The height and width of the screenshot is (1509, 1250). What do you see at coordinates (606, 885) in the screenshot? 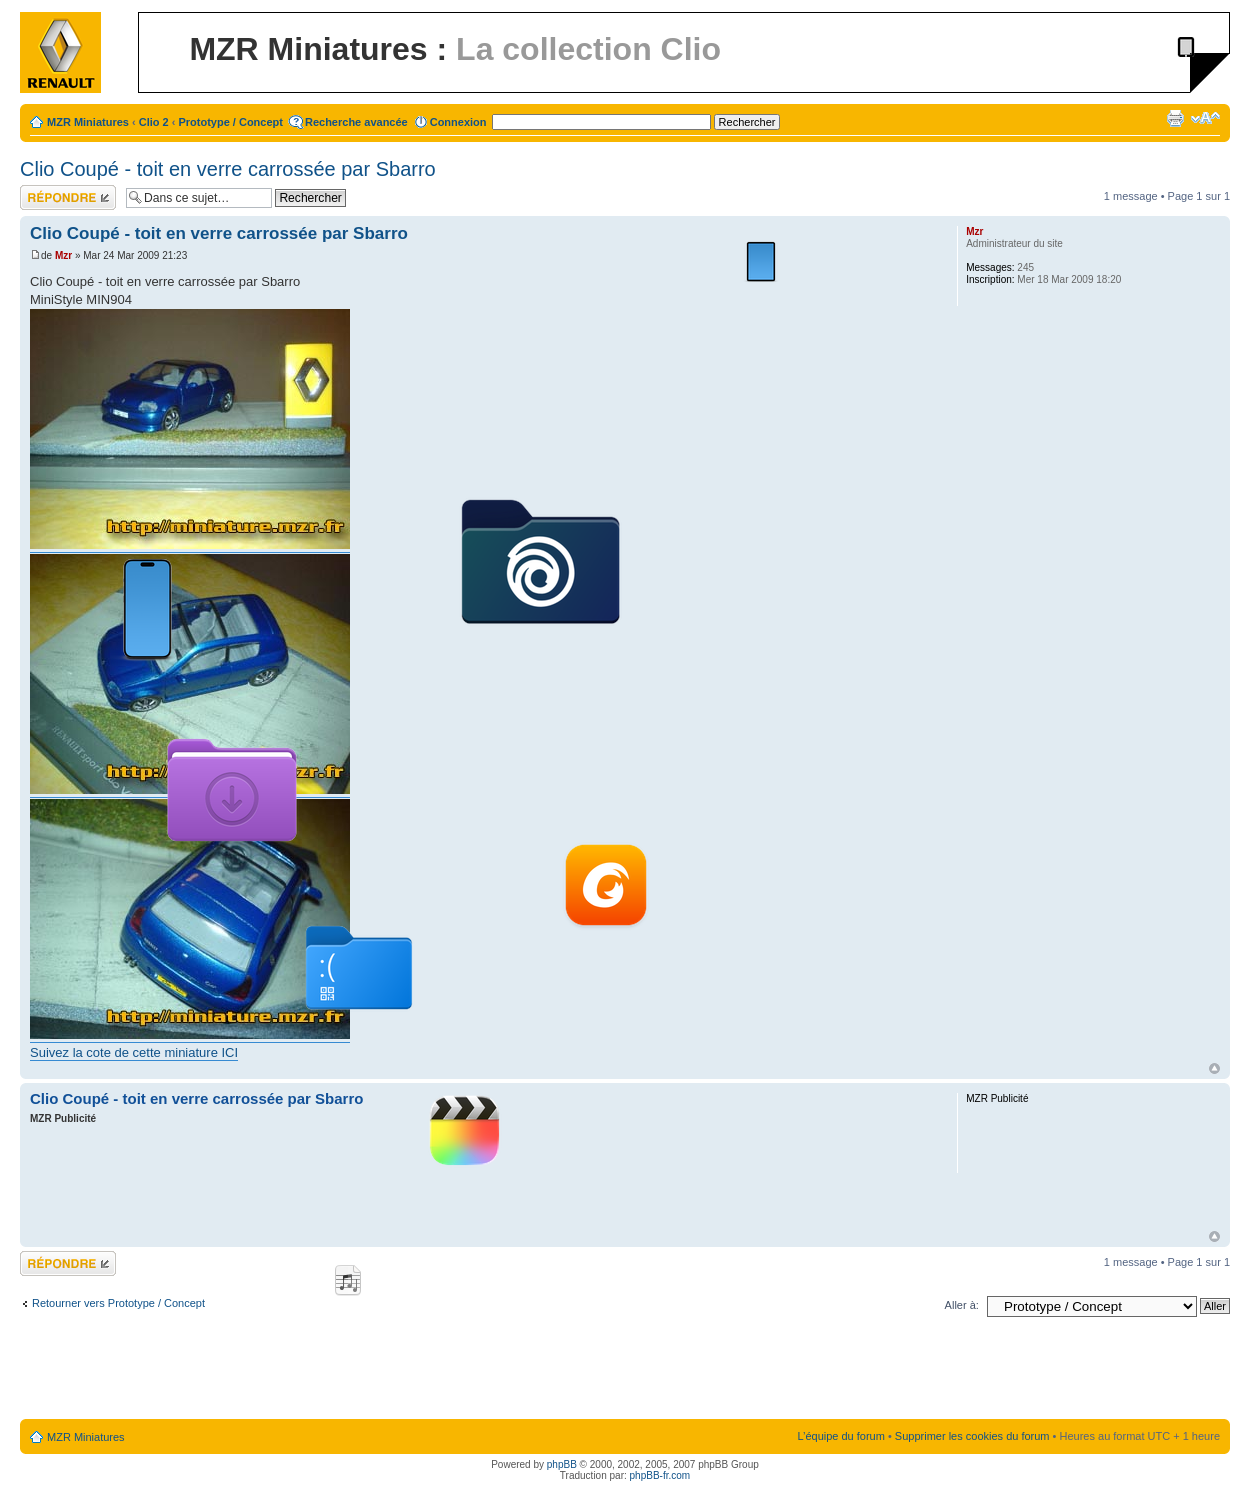
I see `open foxit reader app` at bounding box center [606, 885].